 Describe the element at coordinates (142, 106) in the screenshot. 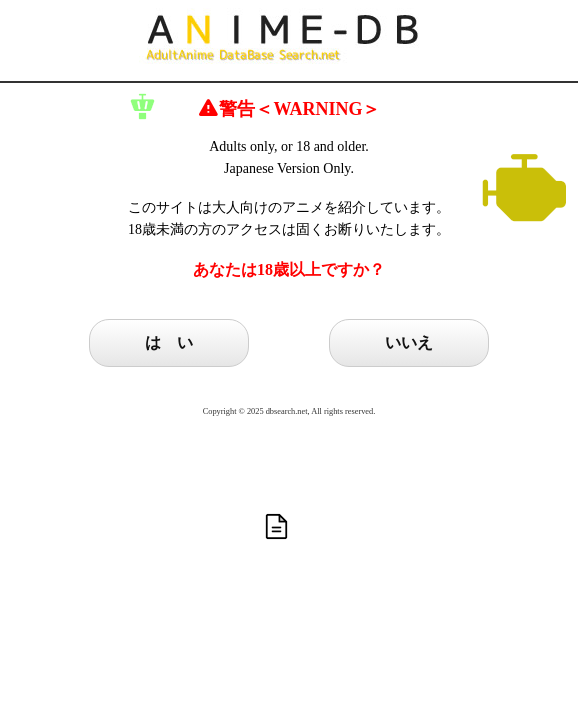

I see `access air traffic control features` at that location.